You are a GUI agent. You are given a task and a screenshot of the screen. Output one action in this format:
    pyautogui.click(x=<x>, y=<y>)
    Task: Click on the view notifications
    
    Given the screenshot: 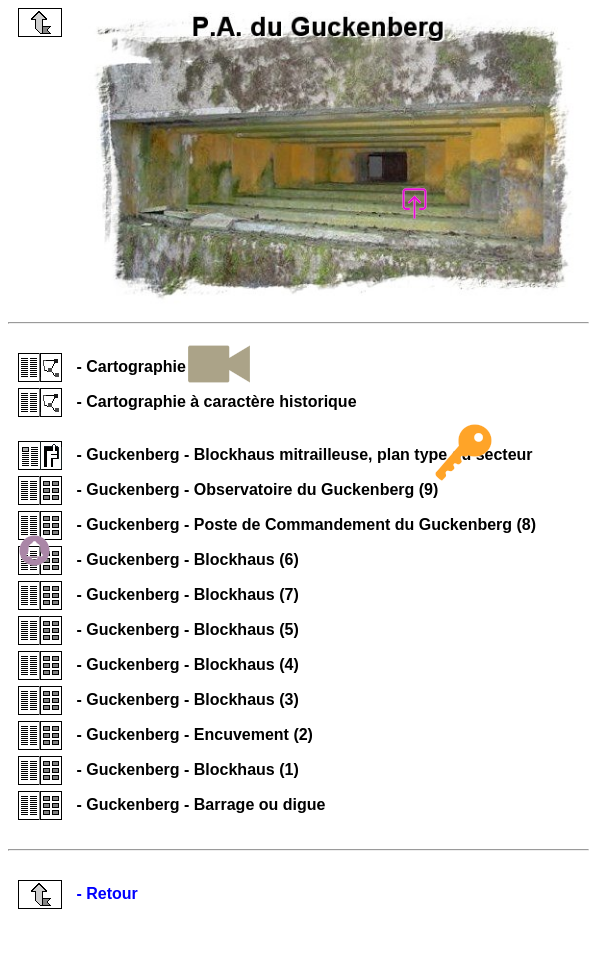 What is the action you would take?
    pyautogui.click(x=34, y=550)
    